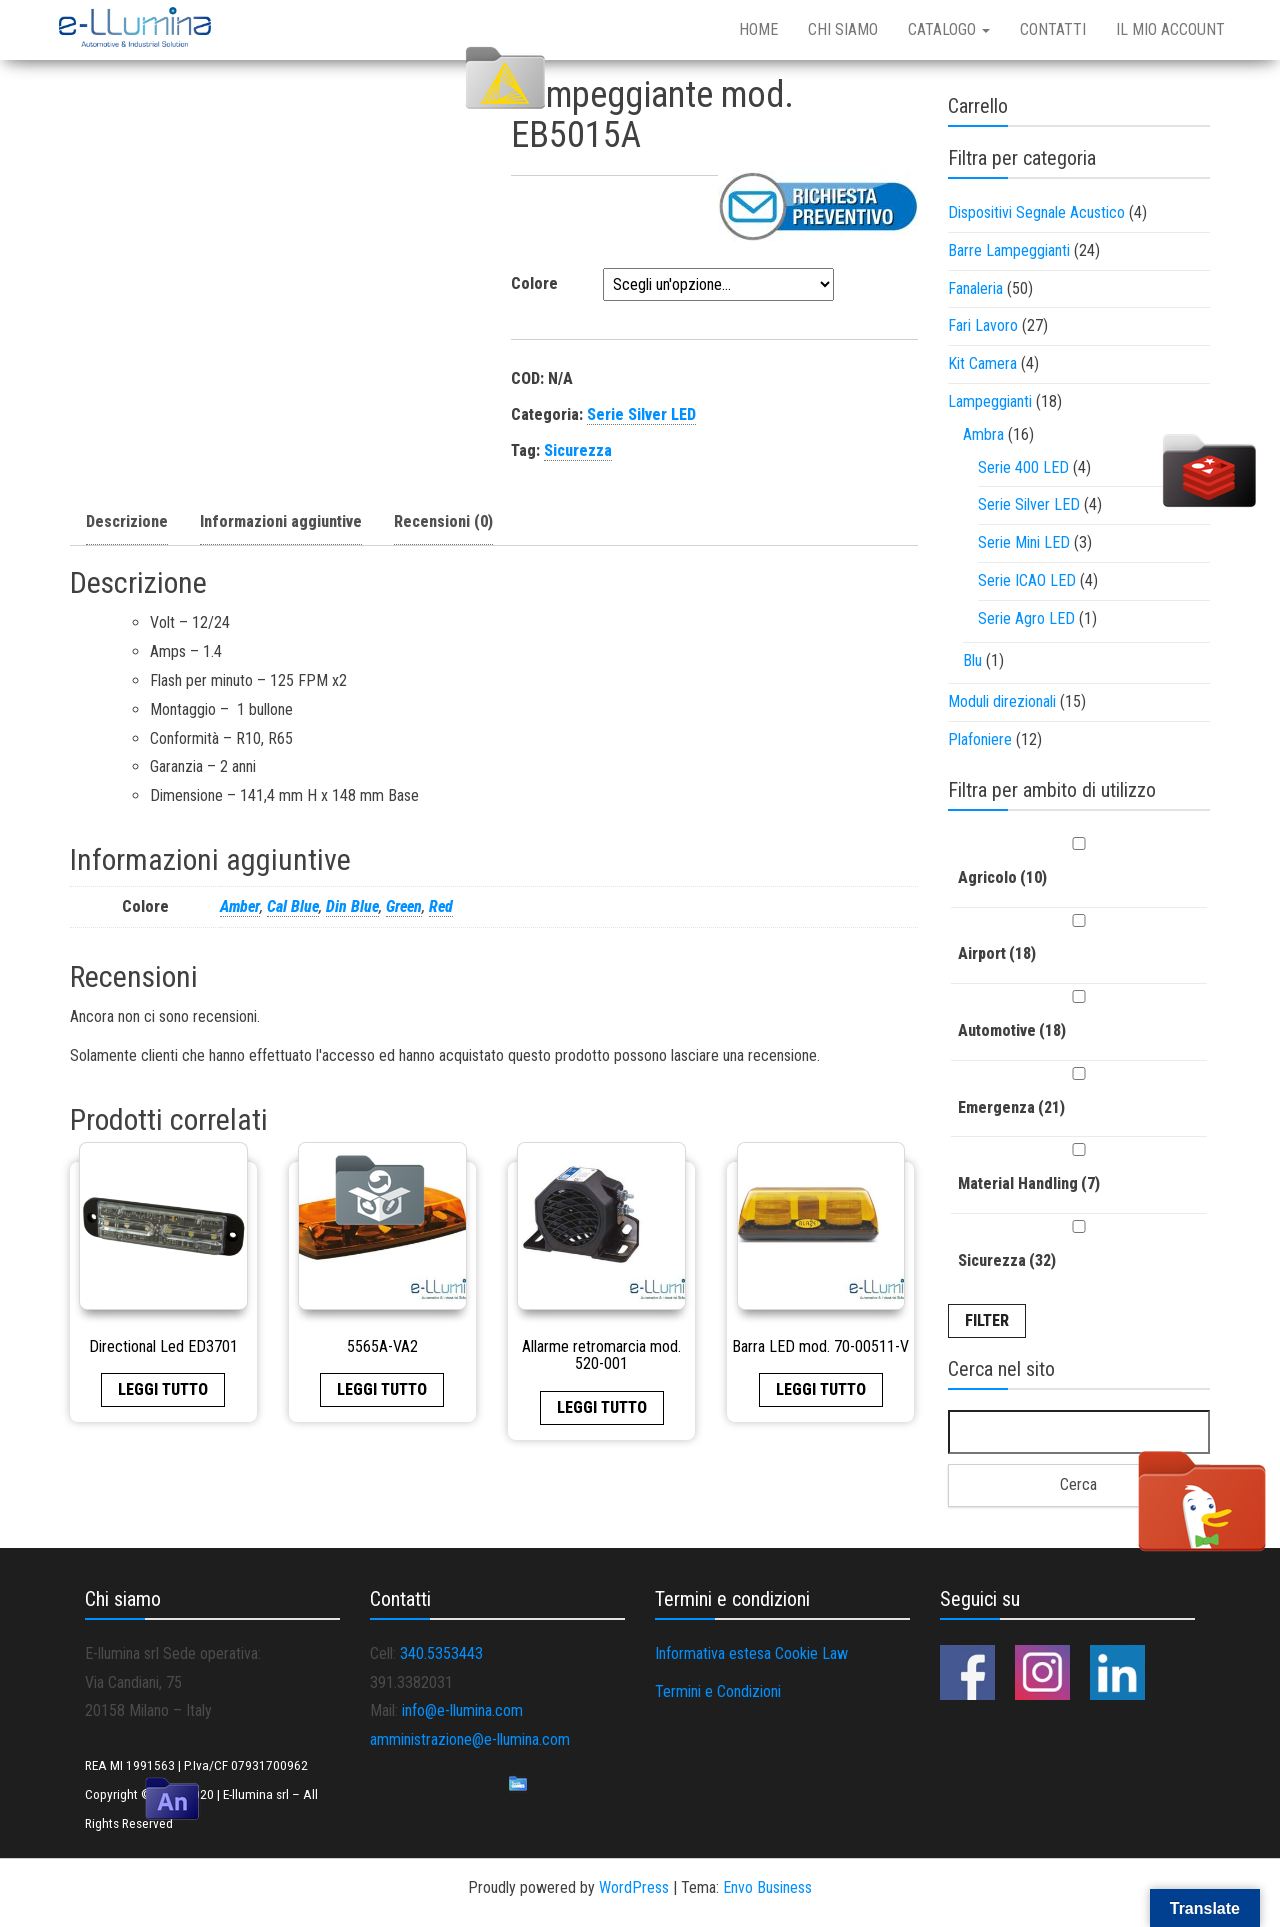 The height and width of the screenshot is (1927, 1280). Describe the element at coordinates (1201, 1504) in the screenshot. I see `open DuckDuckGo browser downloads folder` at that location.